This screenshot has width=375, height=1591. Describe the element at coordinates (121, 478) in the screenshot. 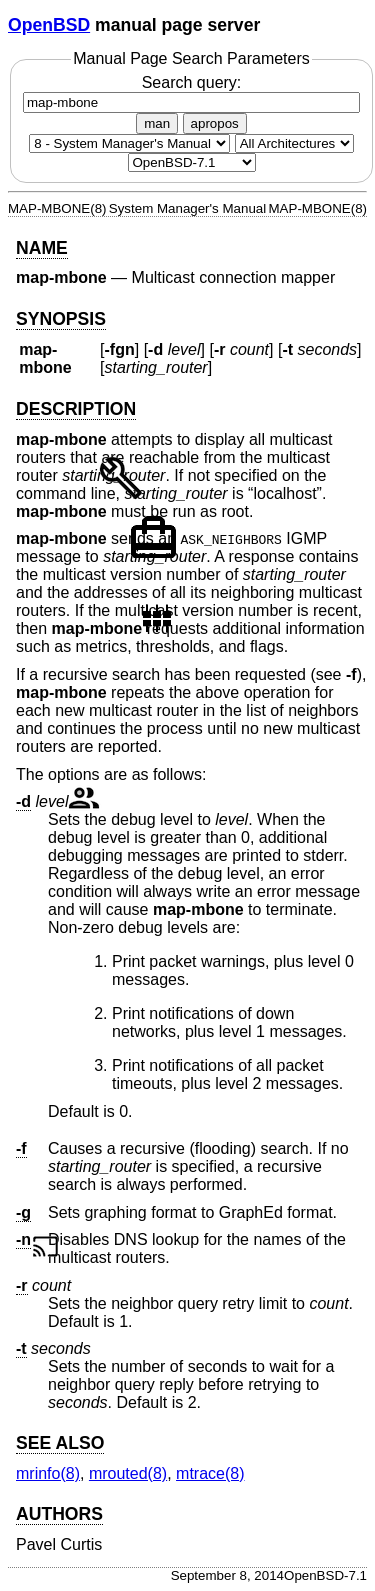

I see `access settings or configuration options` at that location.